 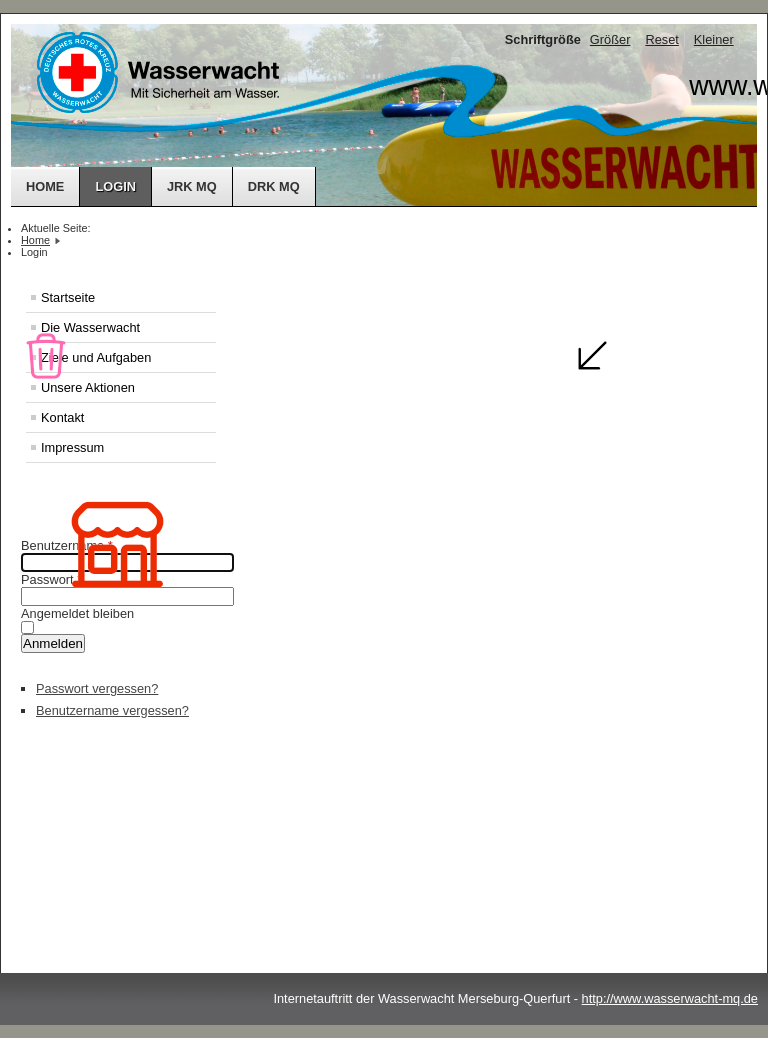 What do you see at coordinates (117, 544) in the screenshot?
I see `browse nearby stores or shops` at bounding box center [117, 544].